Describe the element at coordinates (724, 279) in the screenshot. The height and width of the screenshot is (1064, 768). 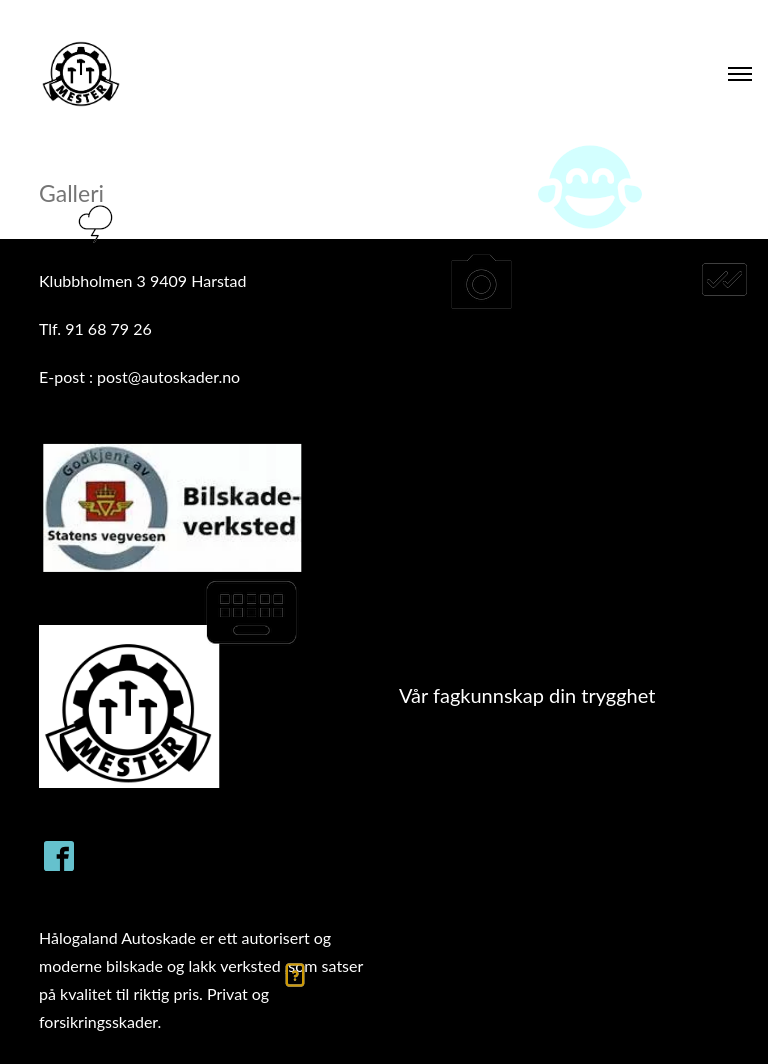
I see `indicates multiple items selected or completed` at that location.